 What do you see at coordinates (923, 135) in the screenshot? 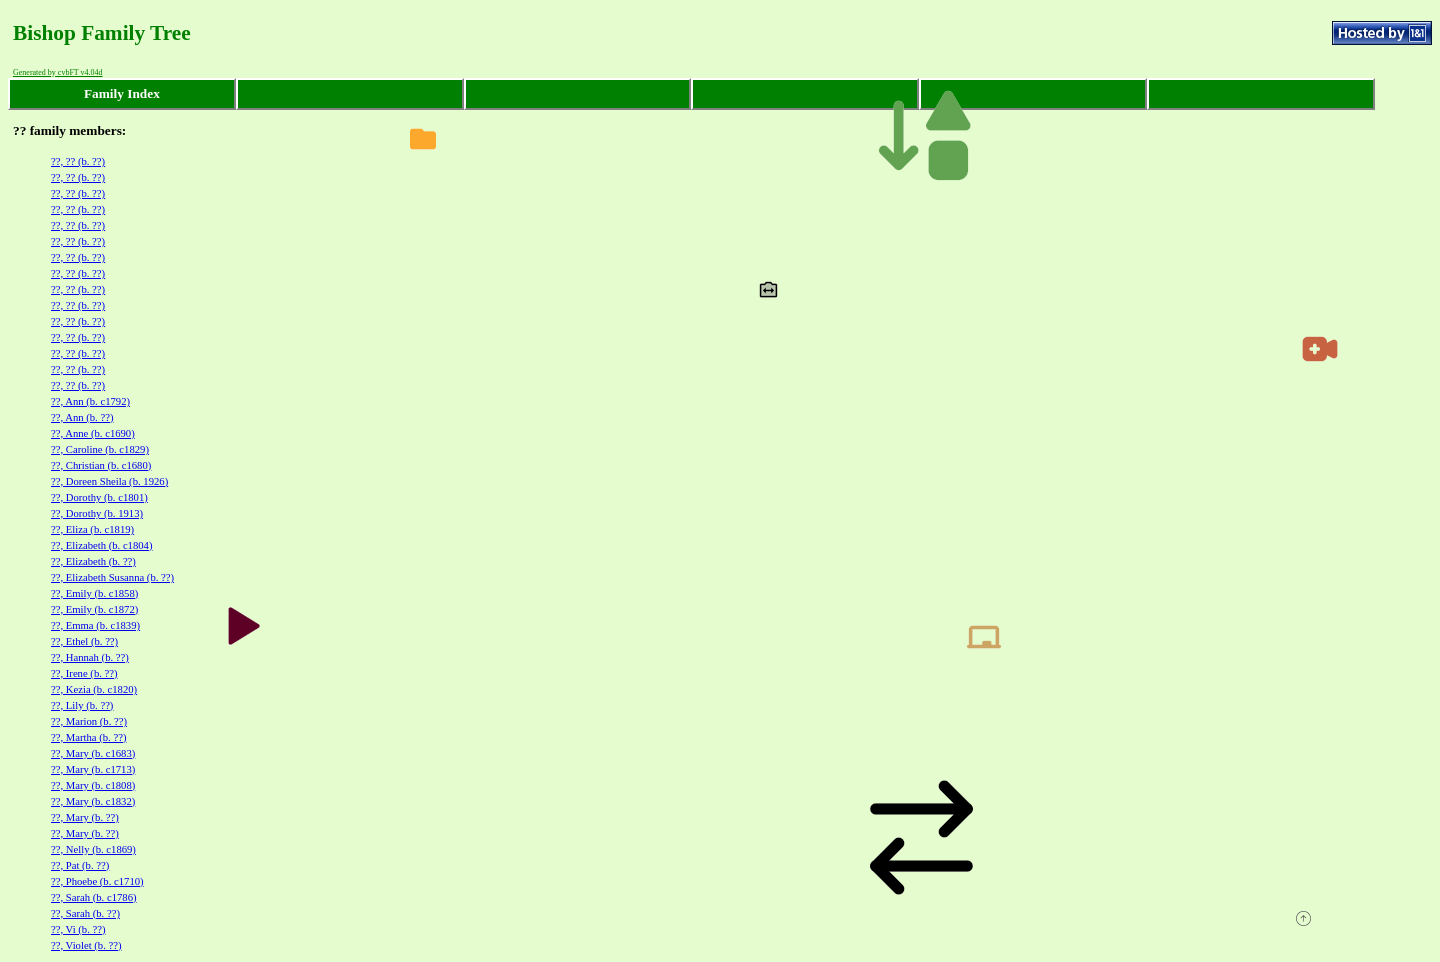
I see `sort items by shape in descending order` at bounding box center [923, 135].